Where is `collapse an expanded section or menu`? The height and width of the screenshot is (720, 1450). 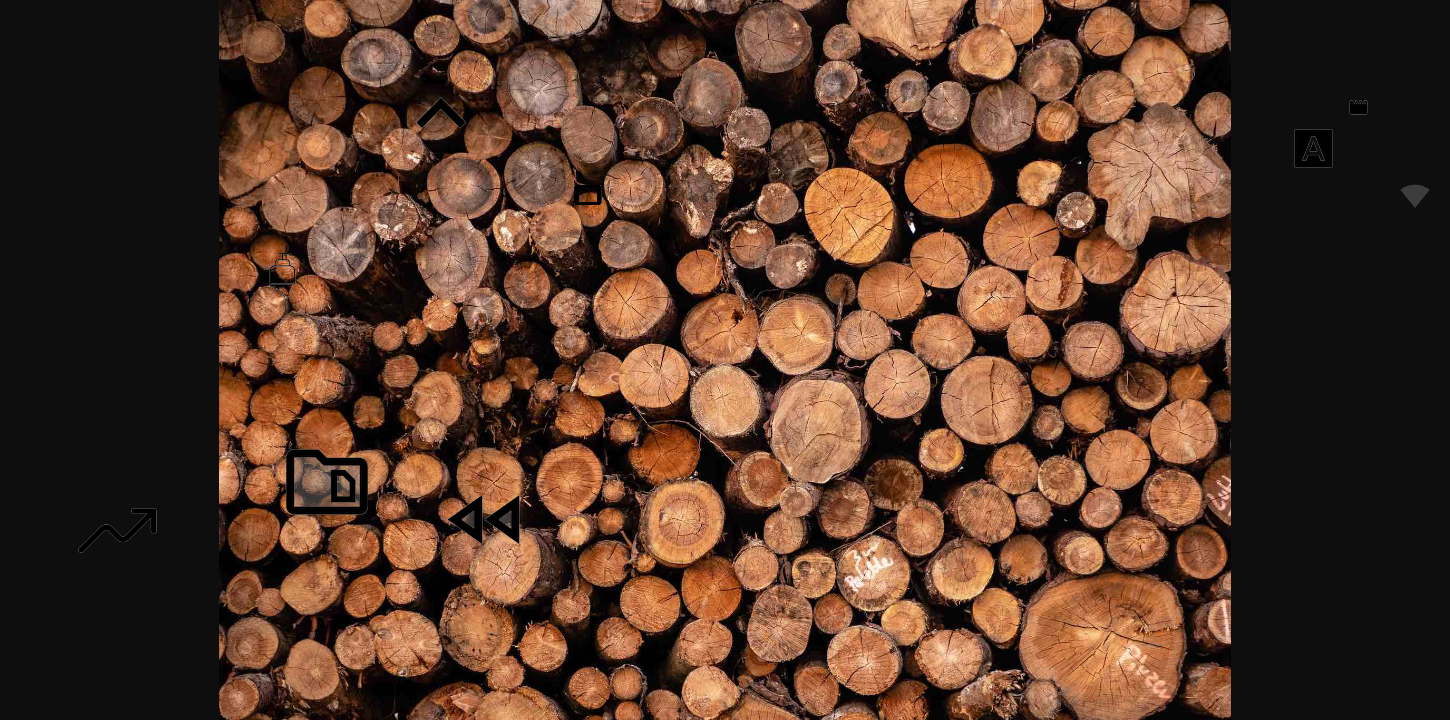
collapse an expanded section or menu is located at coordinates (441, 114).